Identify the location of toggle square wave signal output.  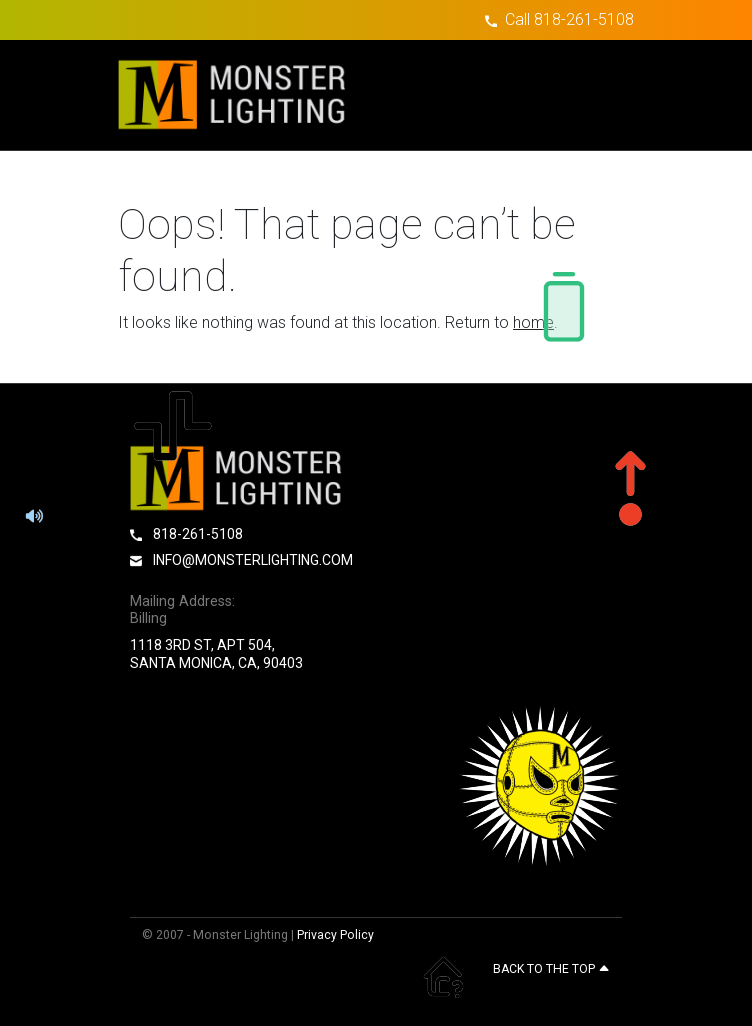
(173, 426).